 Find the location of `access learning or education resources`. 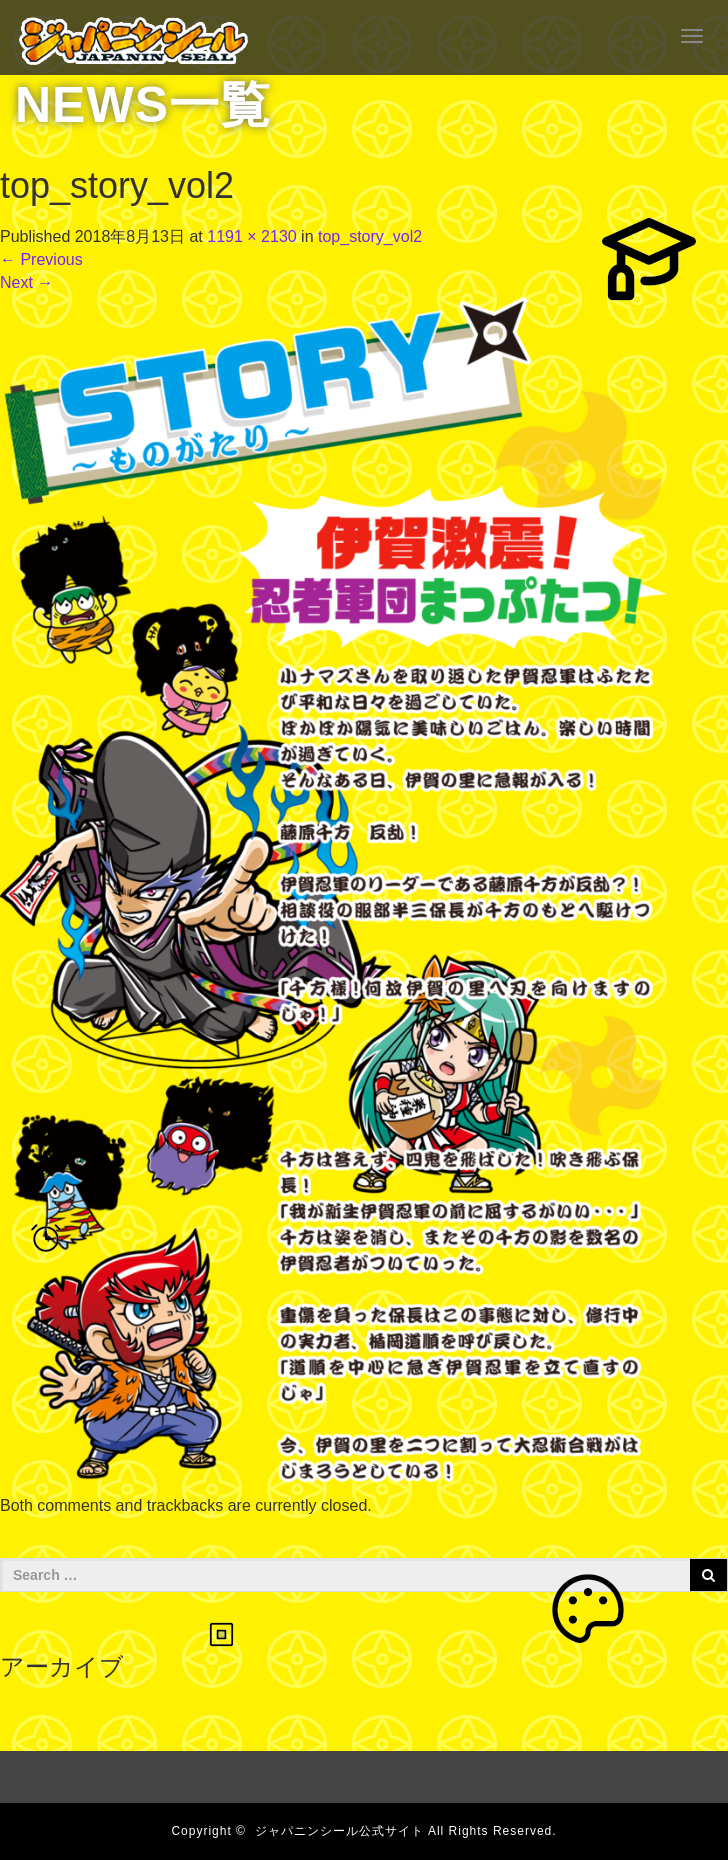

access learning or education resources is located at coordinates (649, 259).